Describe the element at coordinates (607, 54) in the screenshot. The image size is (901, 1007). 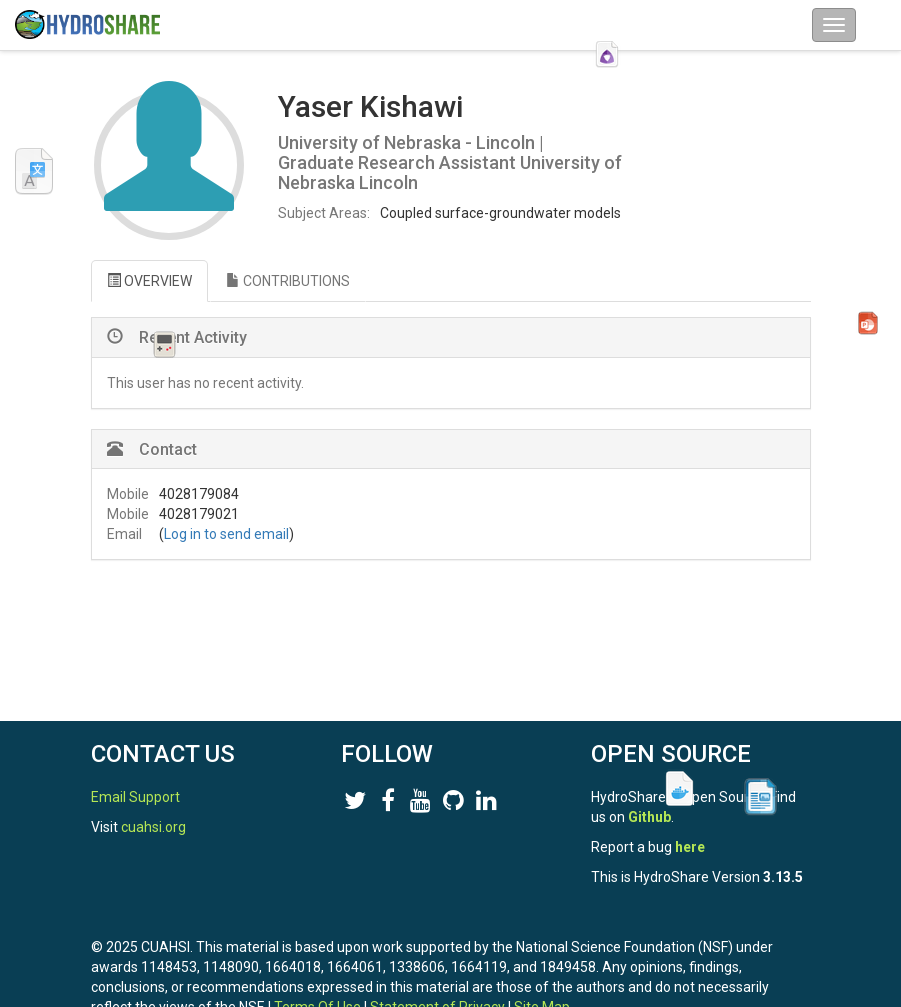
I see `a meson build system configuration file` at that location.